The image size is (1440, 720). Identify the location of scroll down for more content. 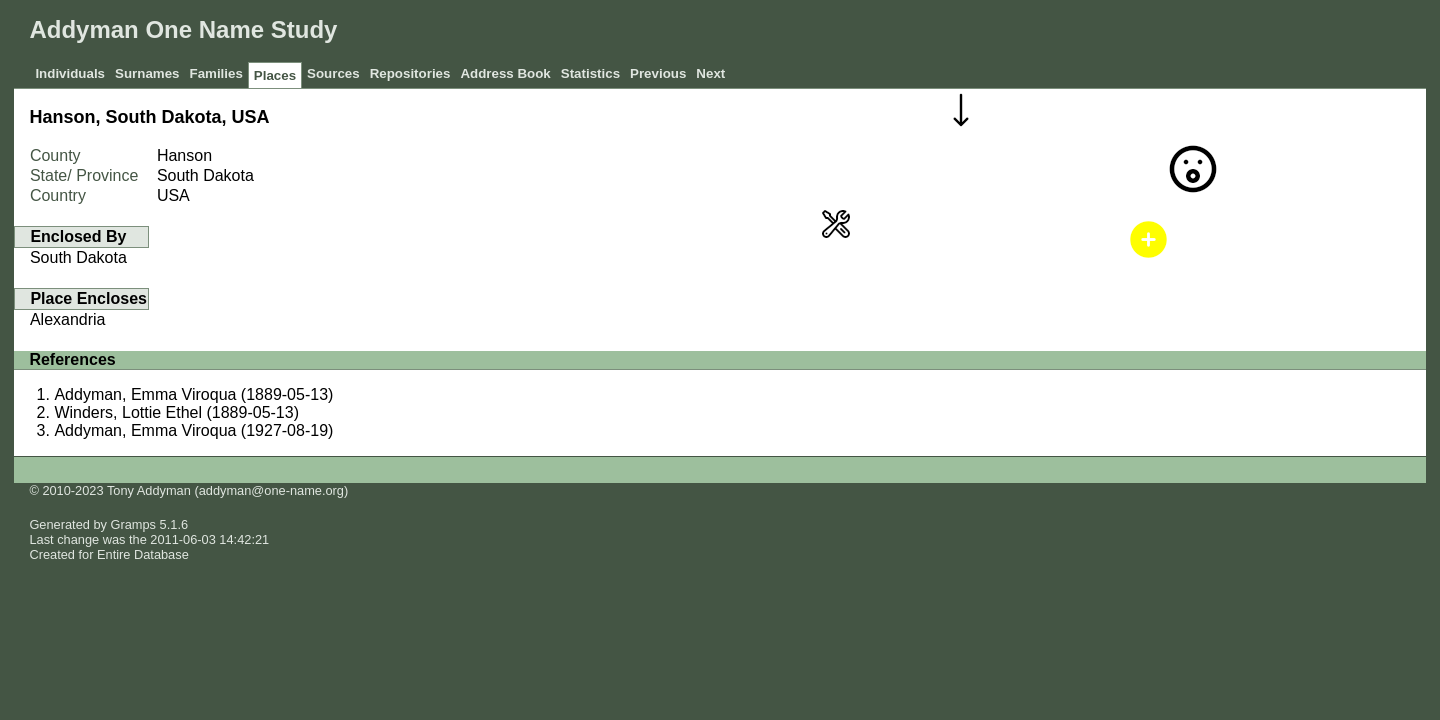
(961, 110).